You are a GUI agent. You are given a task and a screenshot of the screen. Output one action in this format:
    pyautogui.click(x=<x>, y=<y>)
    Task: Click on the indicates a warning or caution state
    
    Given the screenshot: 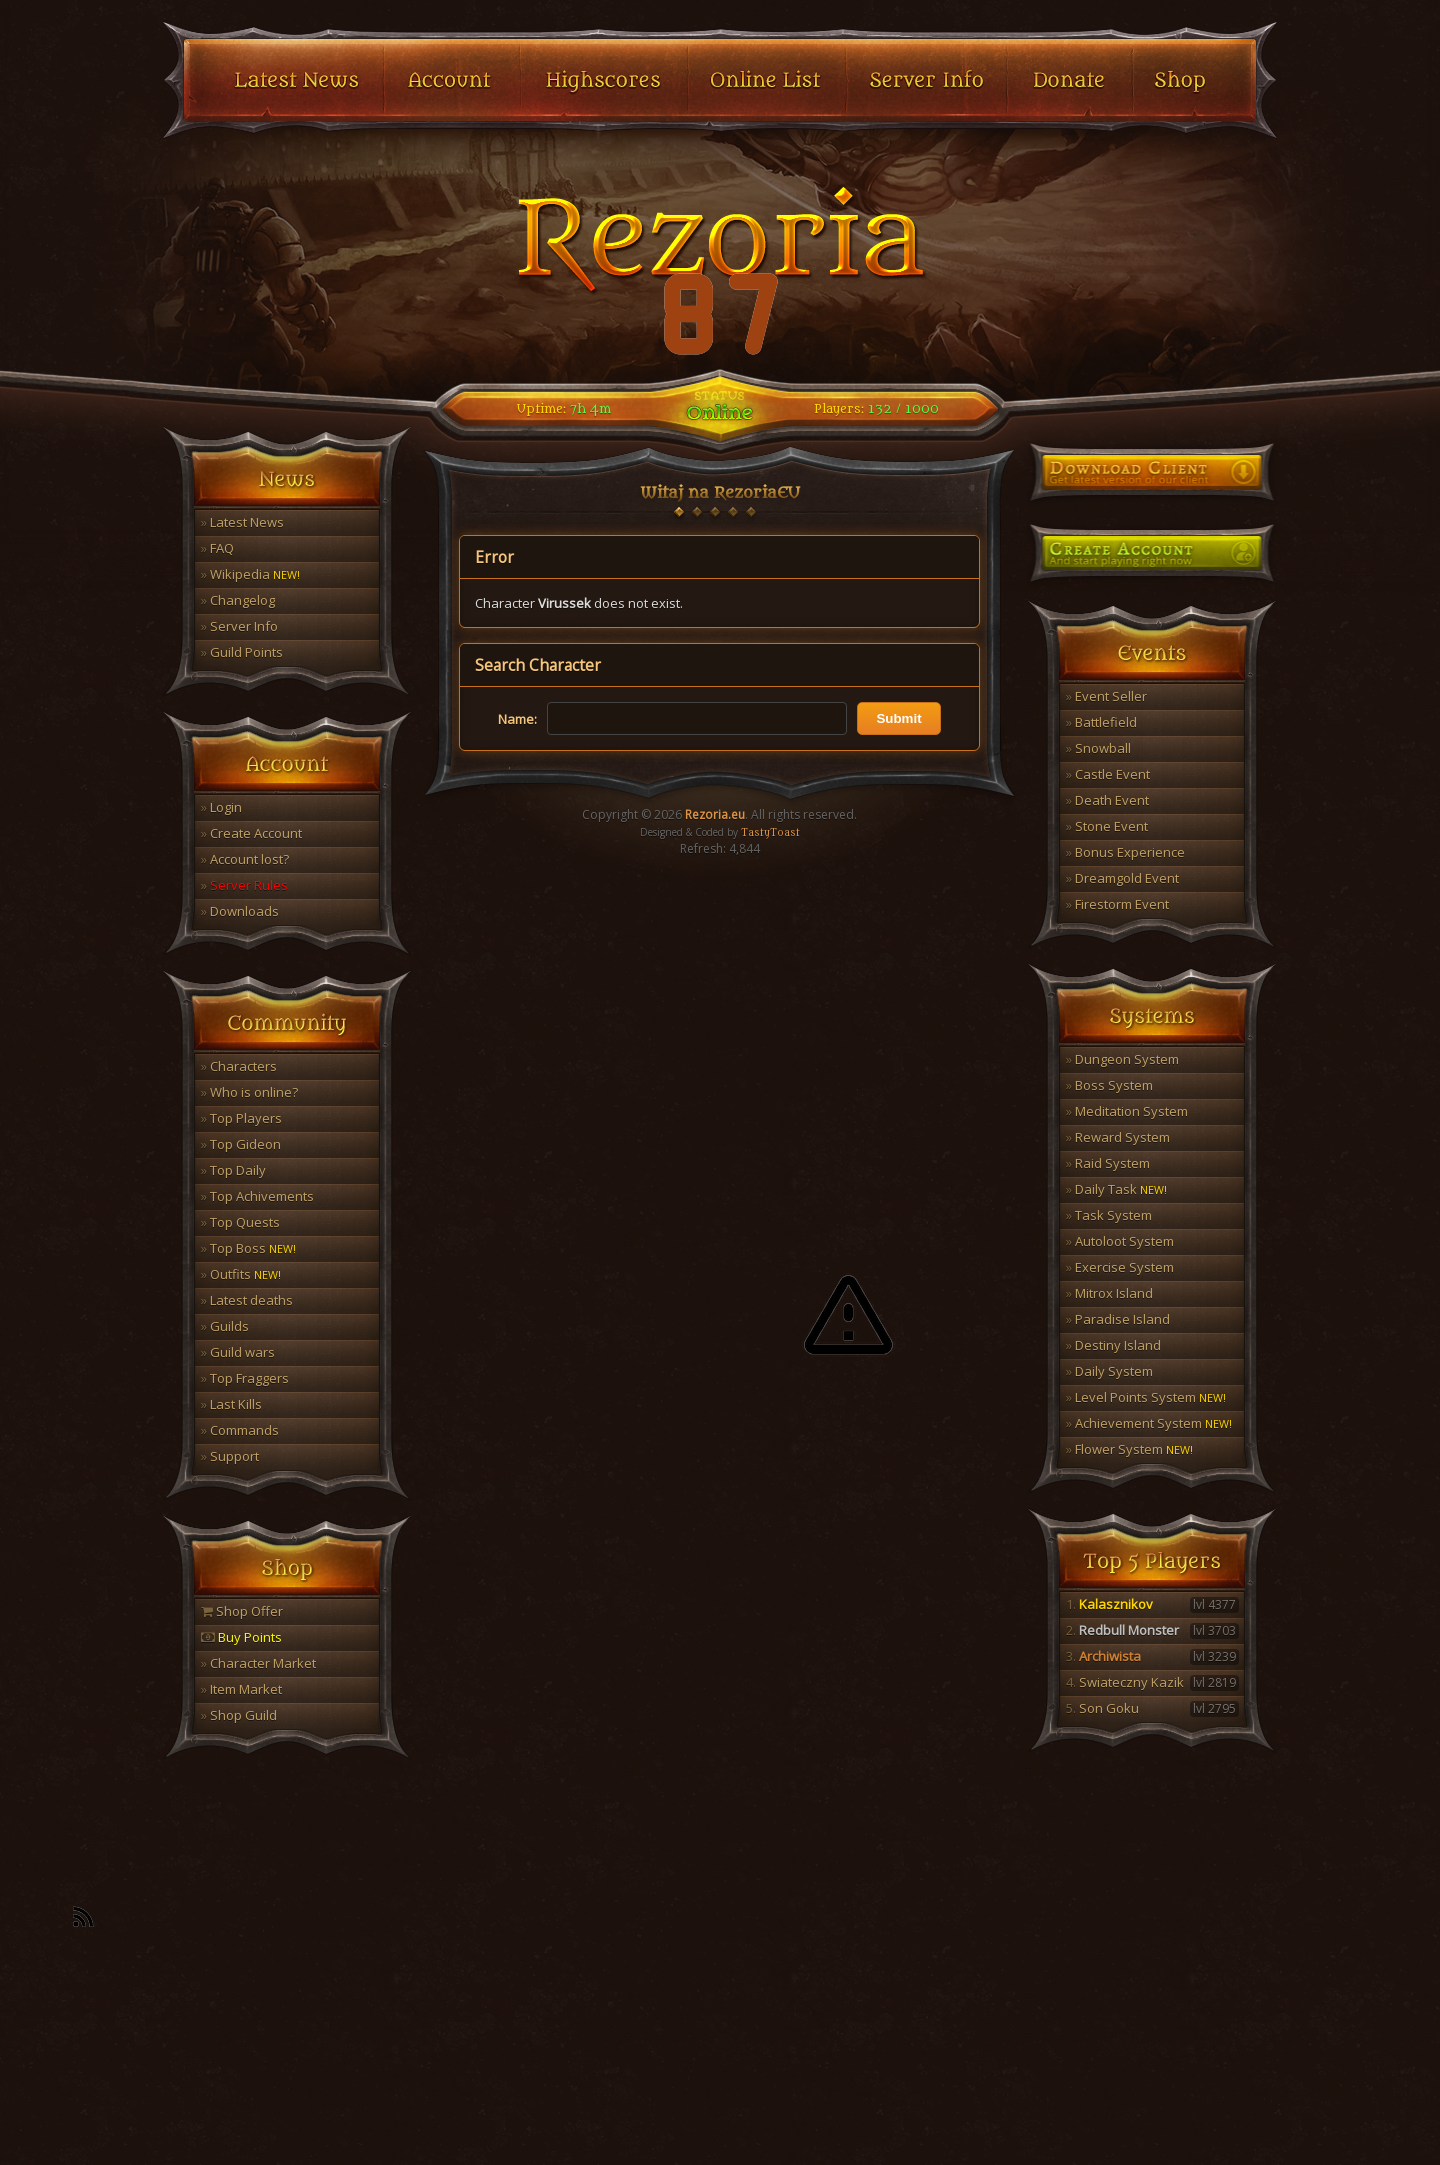 What is the action you would take?
    pyautogui.click(x=848, y=1312)
    